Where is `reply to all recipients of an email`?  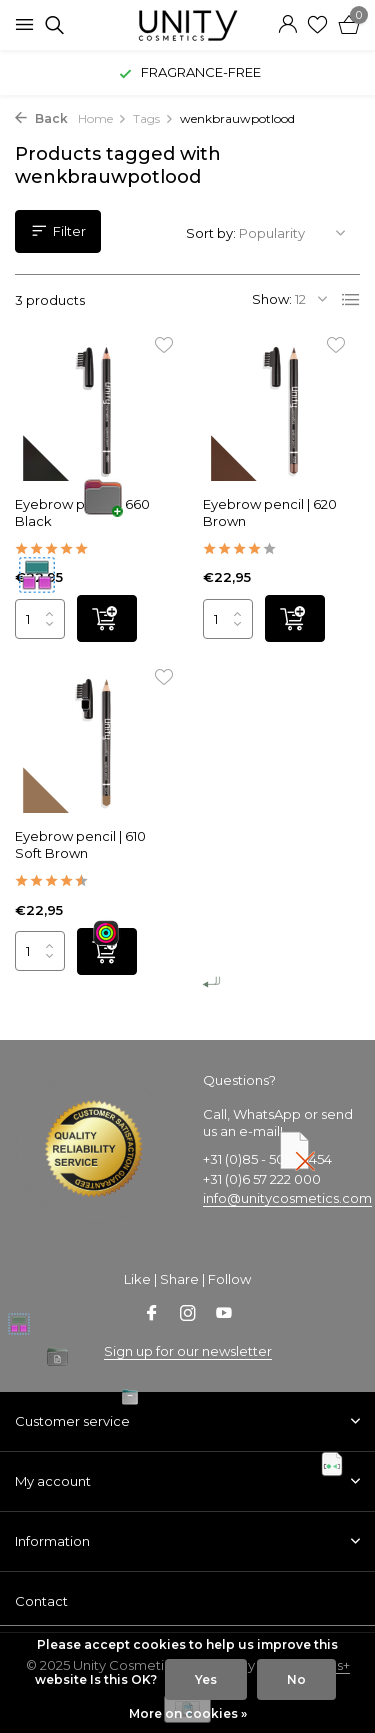 reply to all recipients of an email is located at coordinates (211, 982).